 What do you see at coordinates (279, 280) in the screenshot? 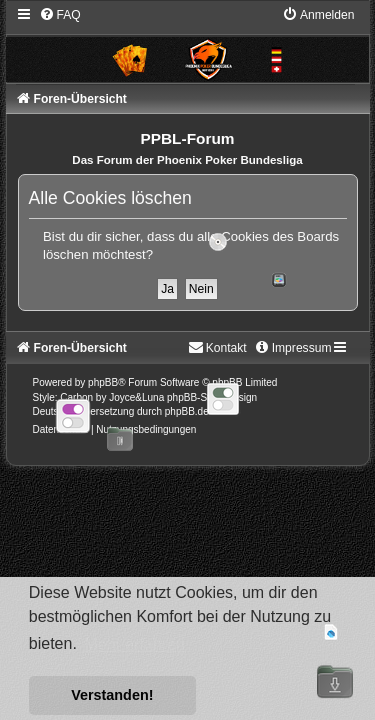
I see `open disk usage analyzer` at bounding box center [279, 280].